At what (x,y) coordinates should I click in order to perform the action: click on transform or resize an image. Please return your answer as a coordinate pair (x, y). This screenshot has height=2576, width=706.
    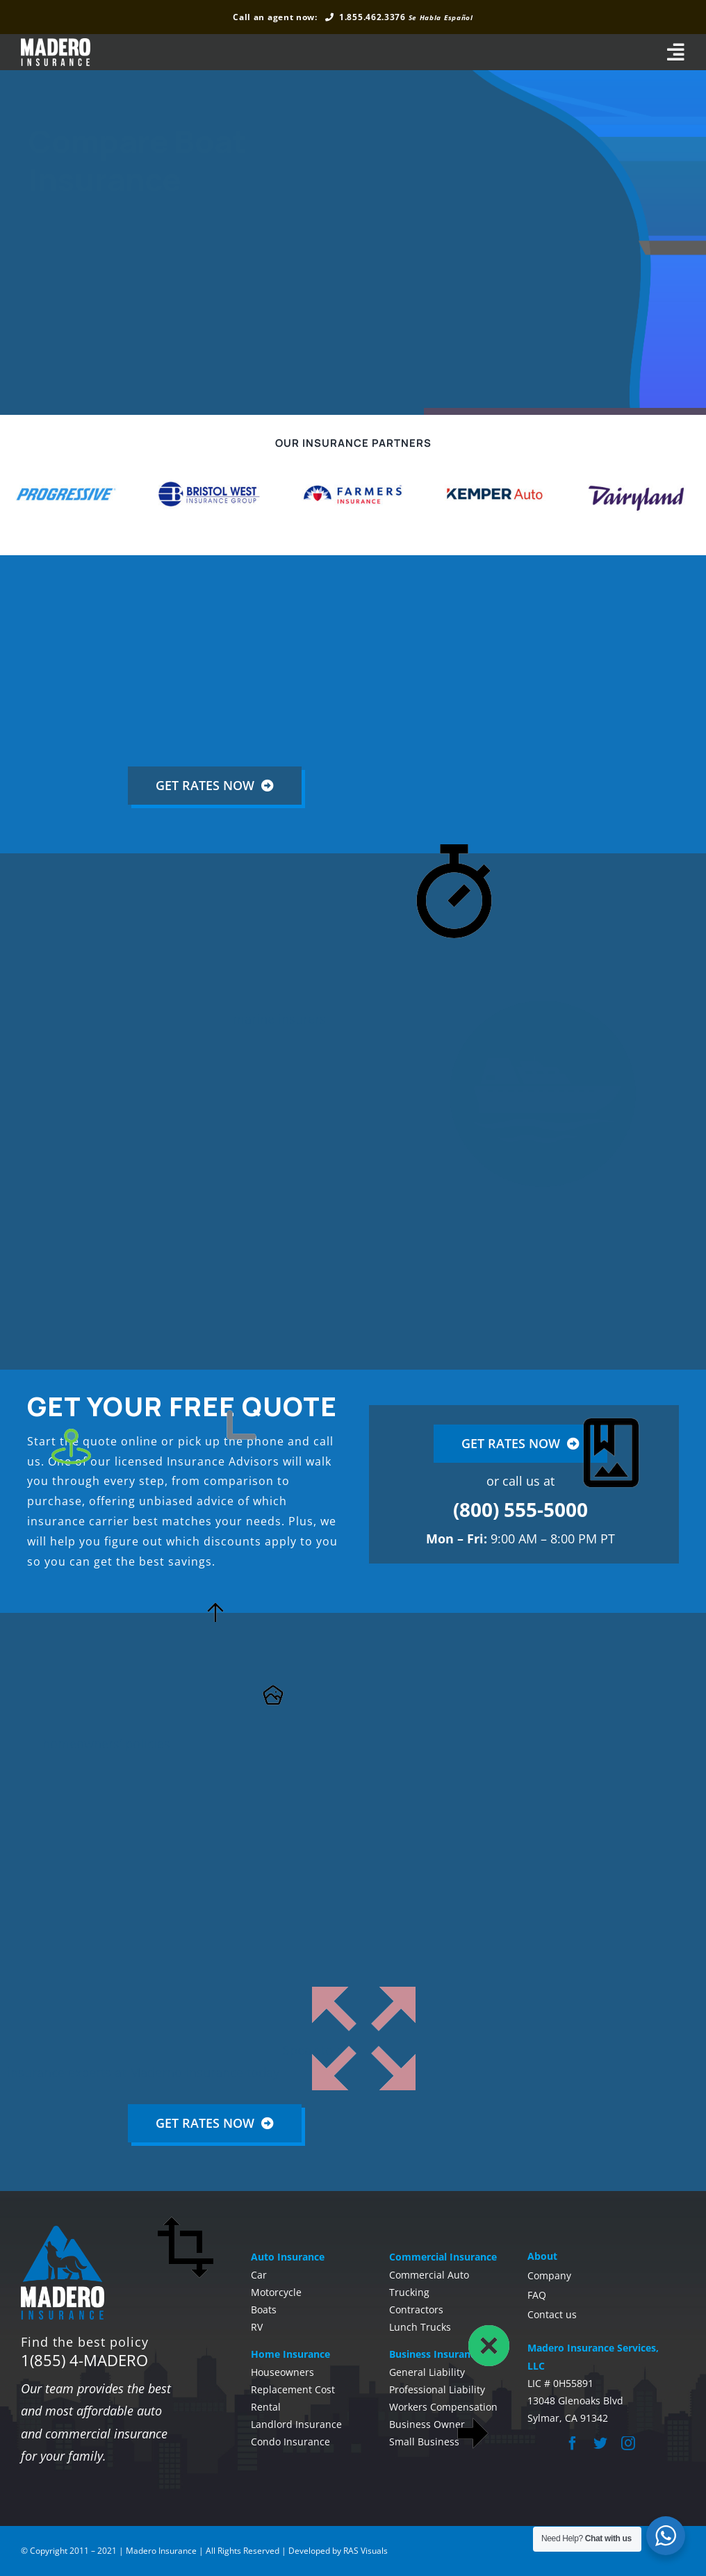
    Looking at the image, I should click on (186, 2247).